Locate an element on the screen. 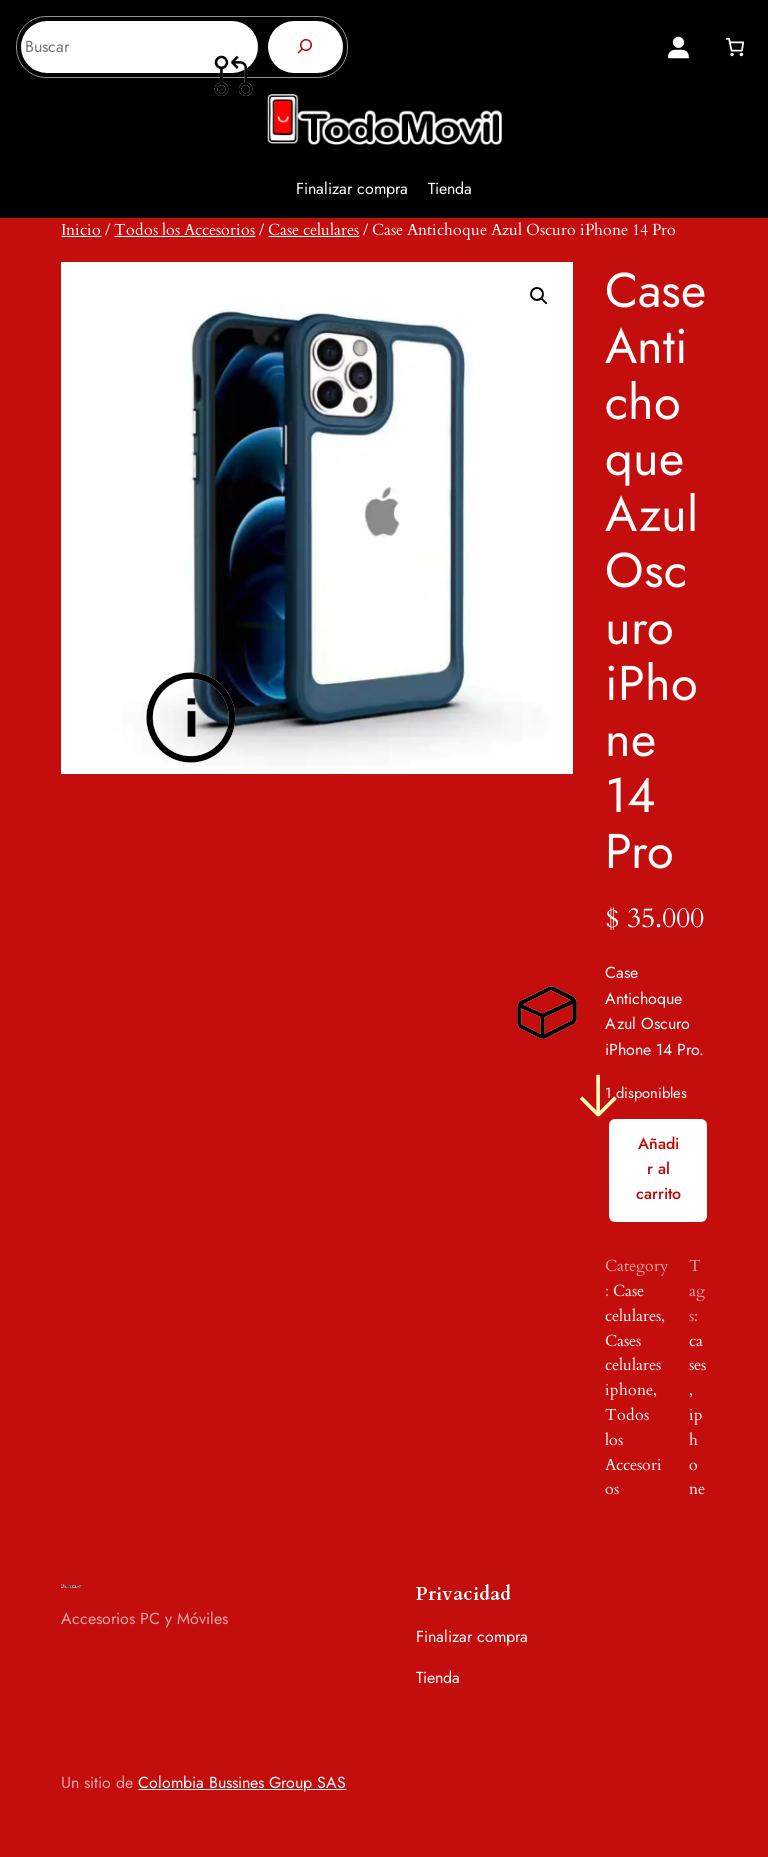  scroll down or view more content below is located at coordinates (596, 1095).